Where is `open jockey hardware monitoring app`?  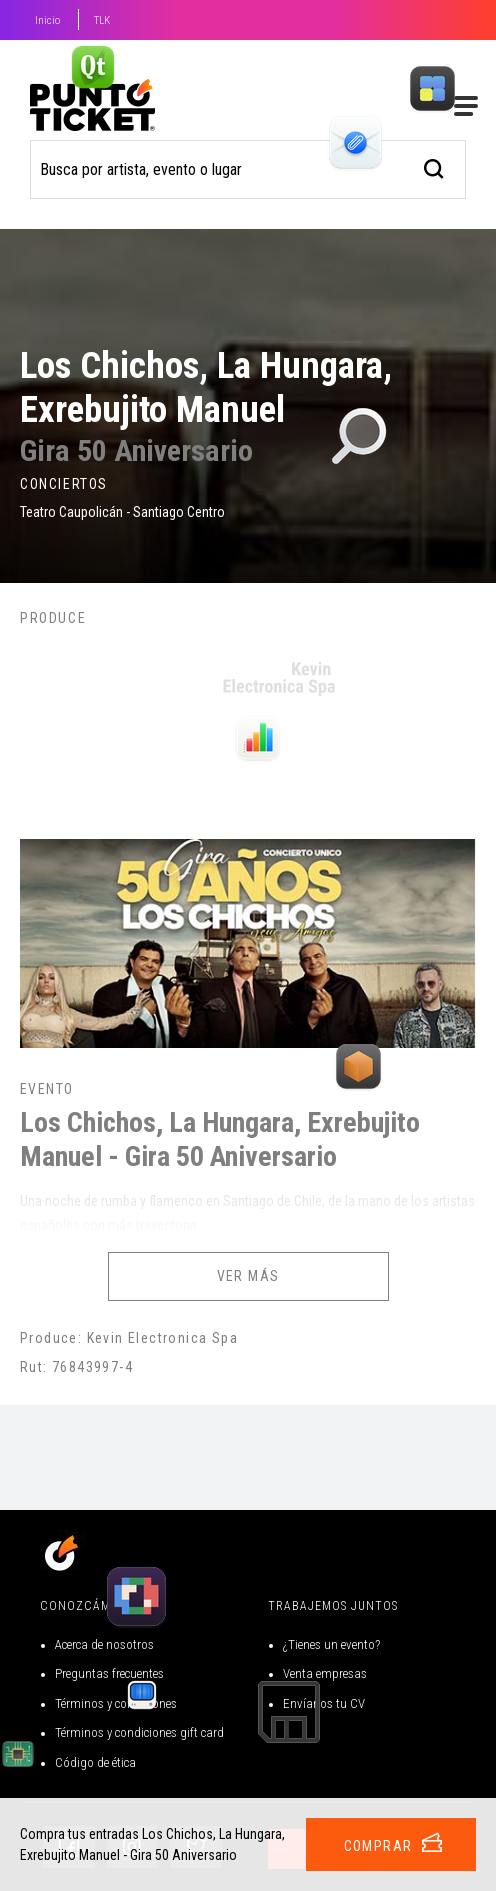
open jockey hardware monitoring app is located at coordinates (18, 1754).